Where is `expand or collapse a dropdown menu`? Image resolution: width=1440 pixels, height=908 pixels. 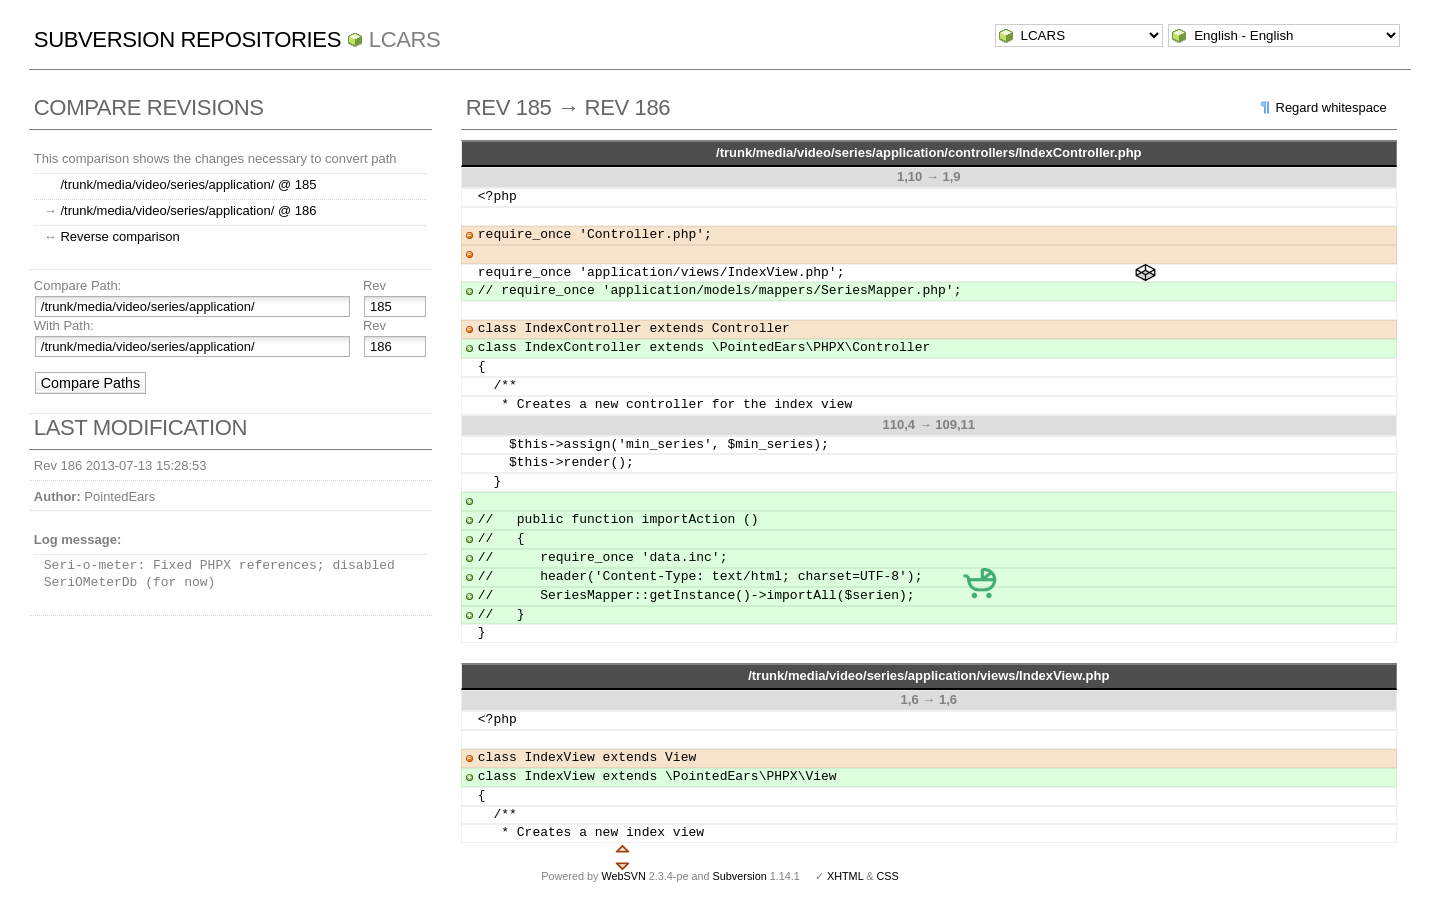
expand or collapse a dropdown menu is located at coordinates (622, 857).